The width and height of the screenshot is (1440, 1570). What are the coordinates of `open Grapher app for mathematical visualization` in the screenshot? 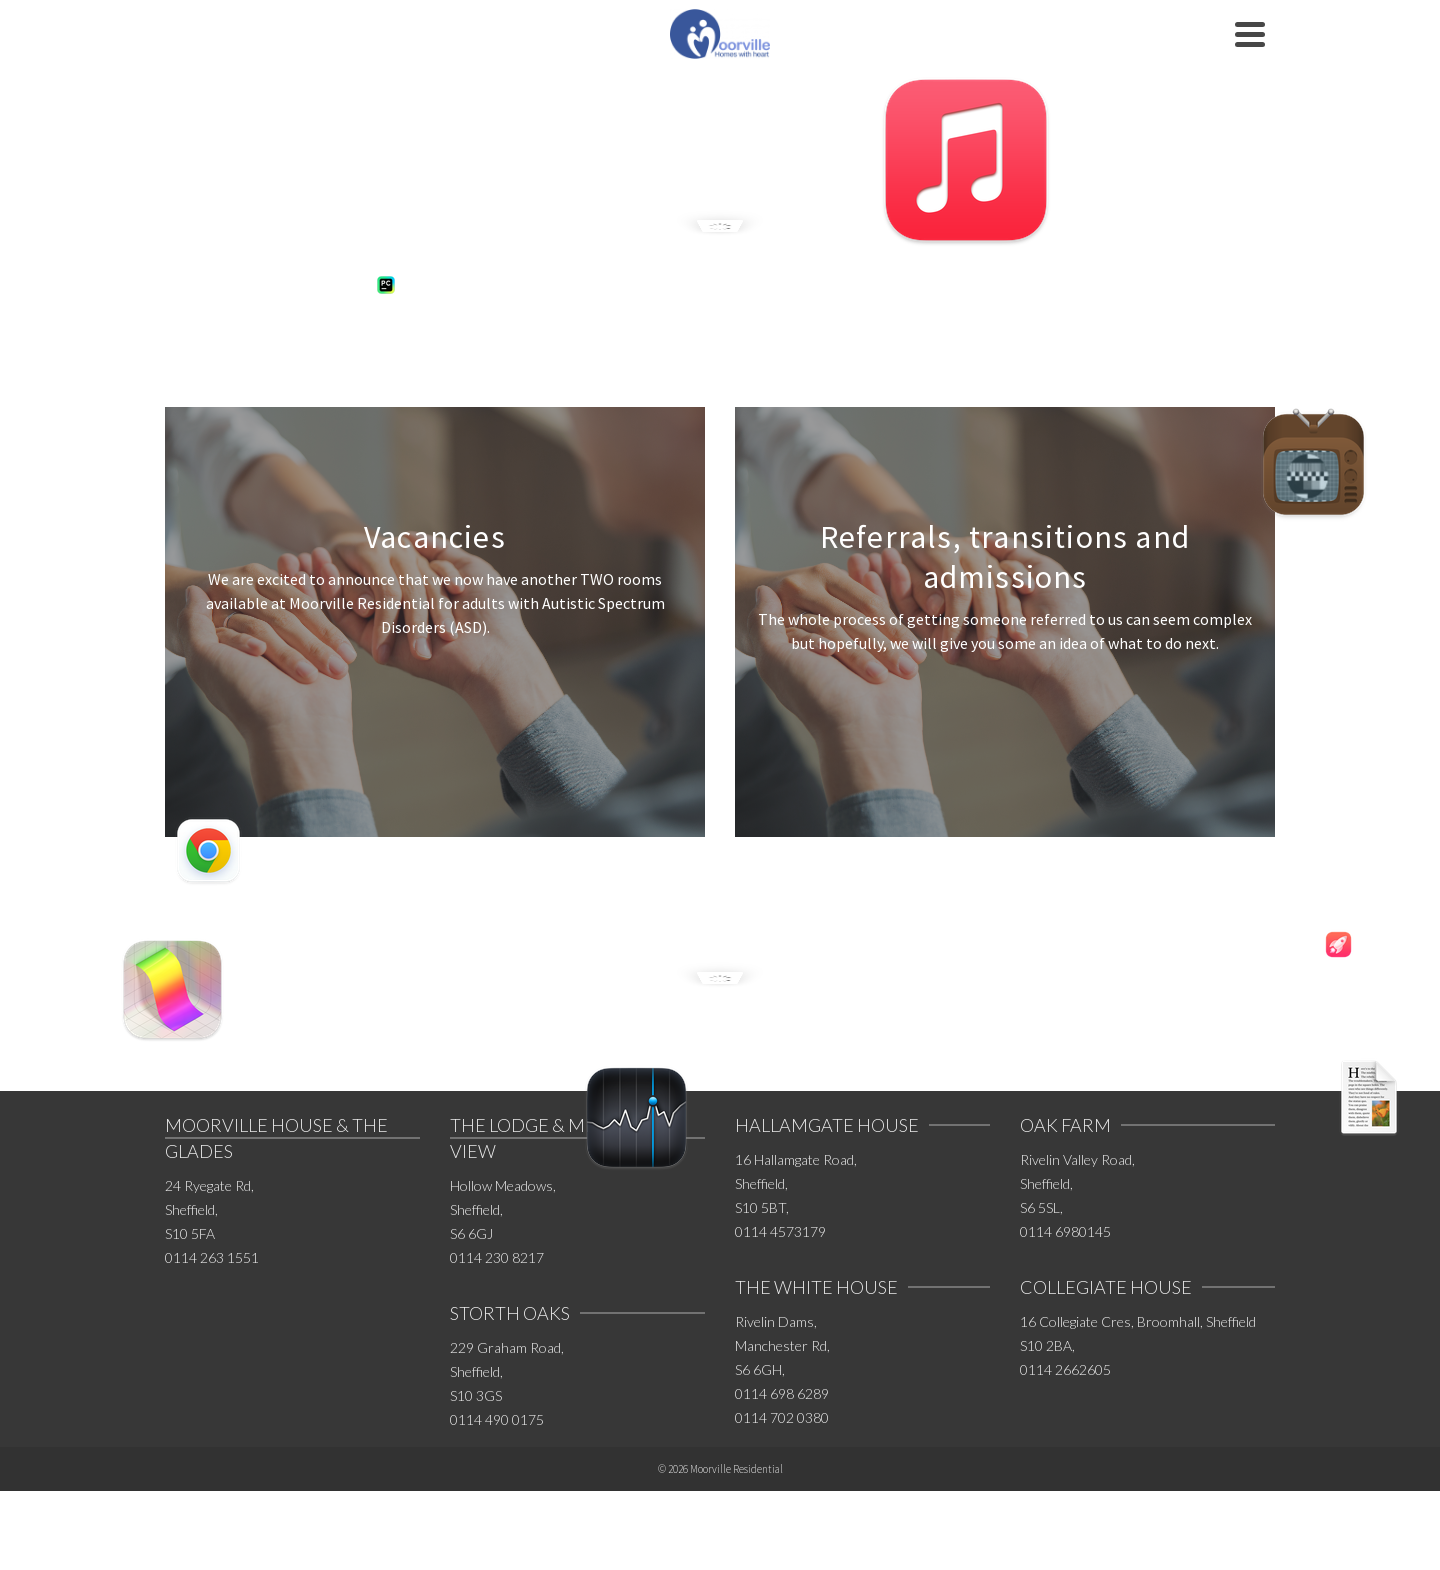 It's located at (172, 989).